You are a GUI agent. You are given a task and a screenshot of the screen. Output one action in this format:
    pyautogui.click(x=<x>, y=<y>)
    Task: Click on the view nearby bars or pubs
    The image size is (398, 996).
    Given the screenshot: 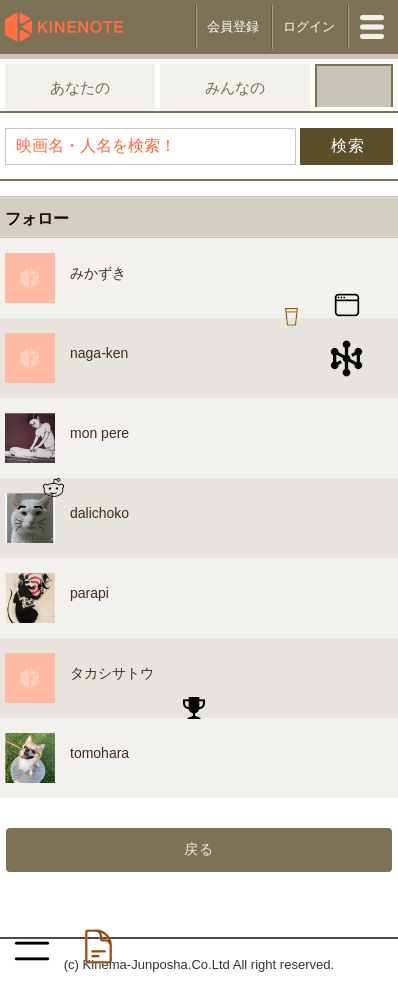 What is the action you would take?
    pyautogui.click(x=291, y=316)
    